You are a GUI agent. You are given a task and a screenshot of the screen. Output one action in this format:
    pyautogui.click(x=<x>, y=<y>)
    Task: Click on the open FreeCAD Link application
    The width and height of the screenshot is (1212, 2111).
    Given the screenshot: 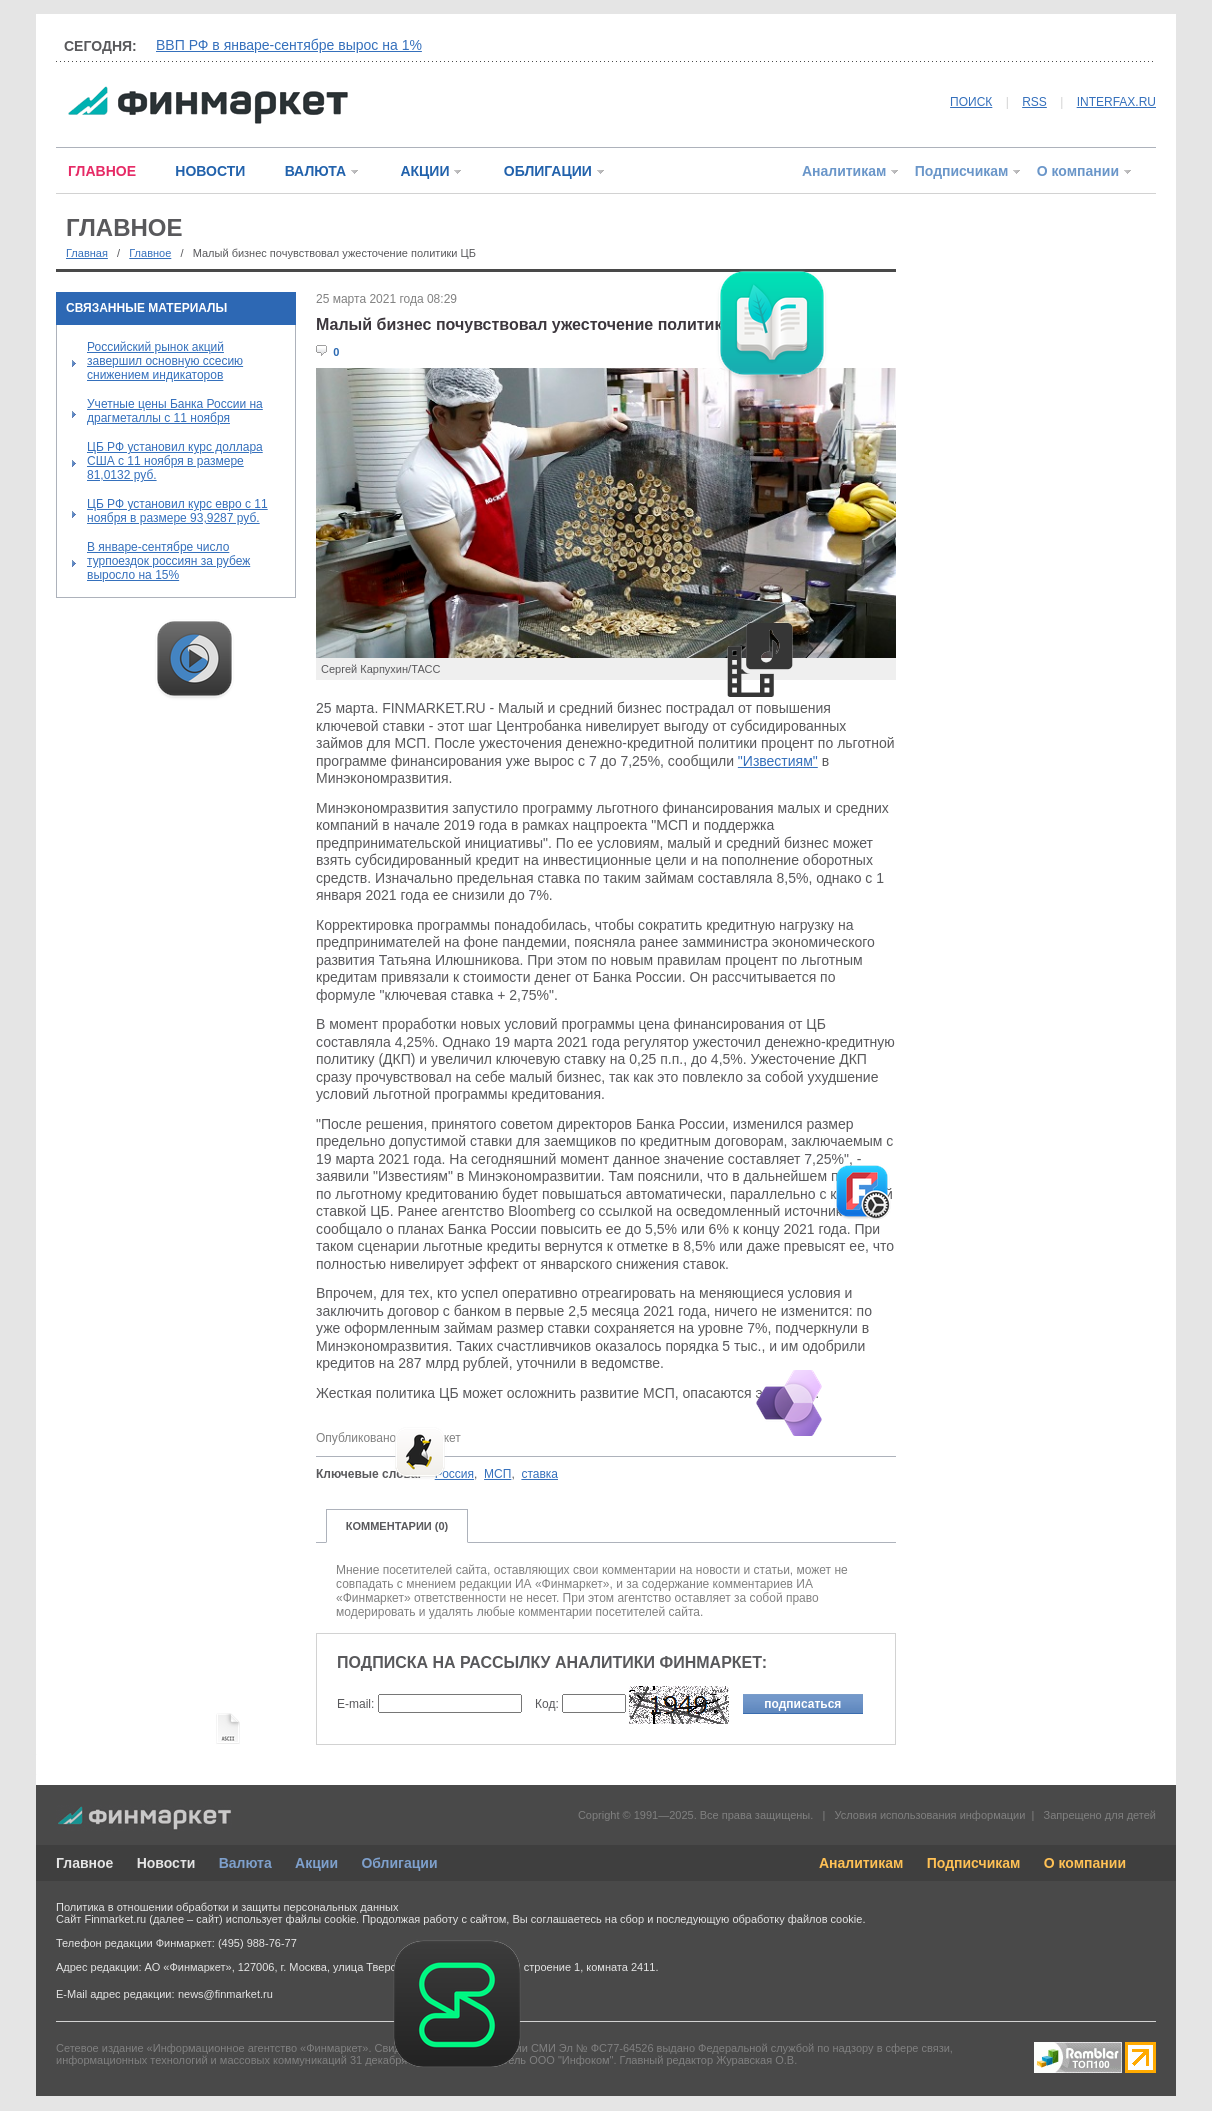 What is the action you would take?
    pyautogui.click(x=862, y=1191)
    